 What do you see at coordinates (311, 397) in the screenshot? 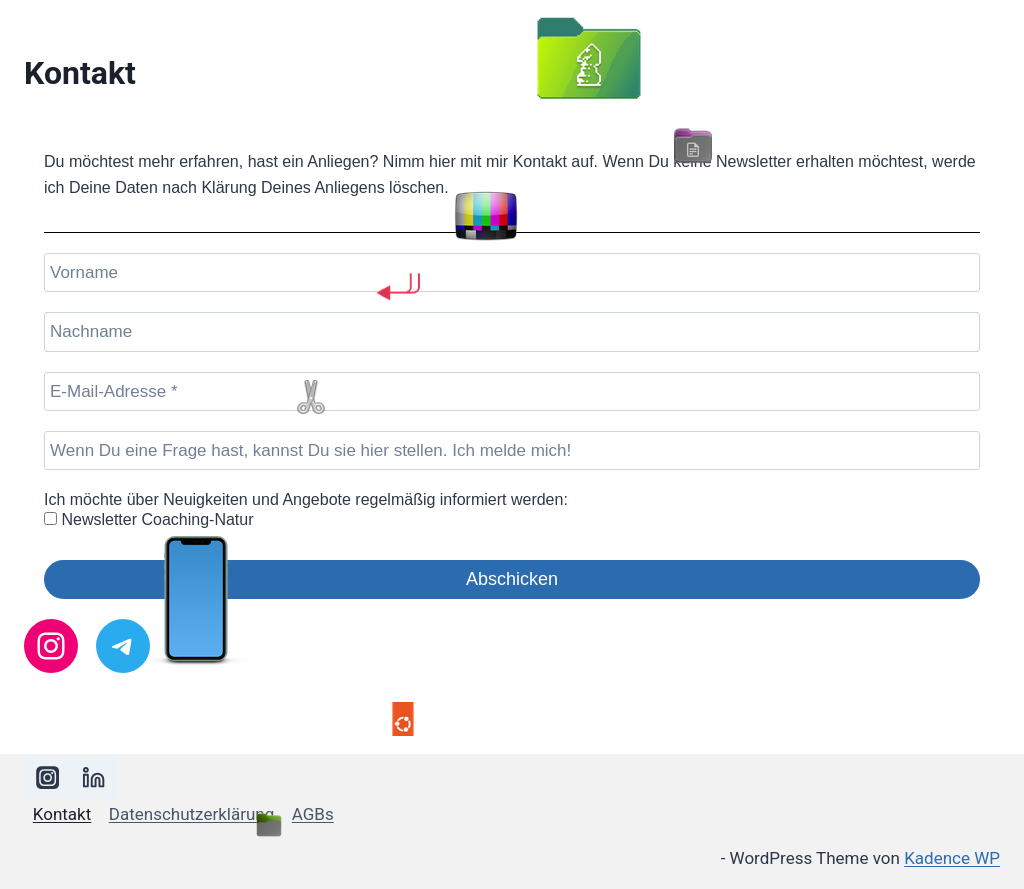
I see `cut selected content to clipboard` at bounding box center [311, 397].